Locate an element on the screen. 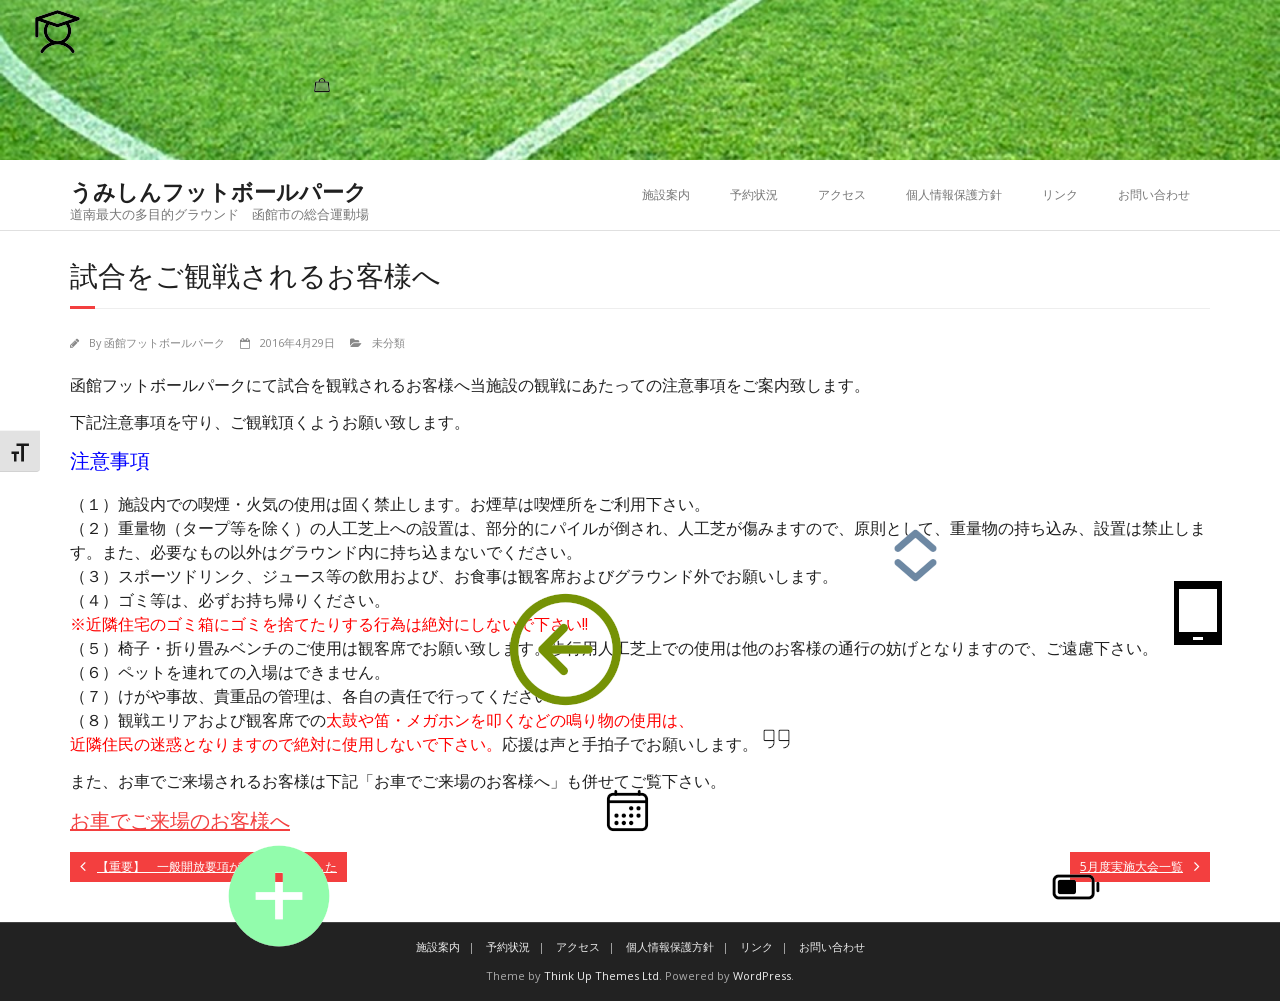 The height and width of the screenshot is (1001, 1280). view testimonials or quotes is located at coordinates (776, 738).